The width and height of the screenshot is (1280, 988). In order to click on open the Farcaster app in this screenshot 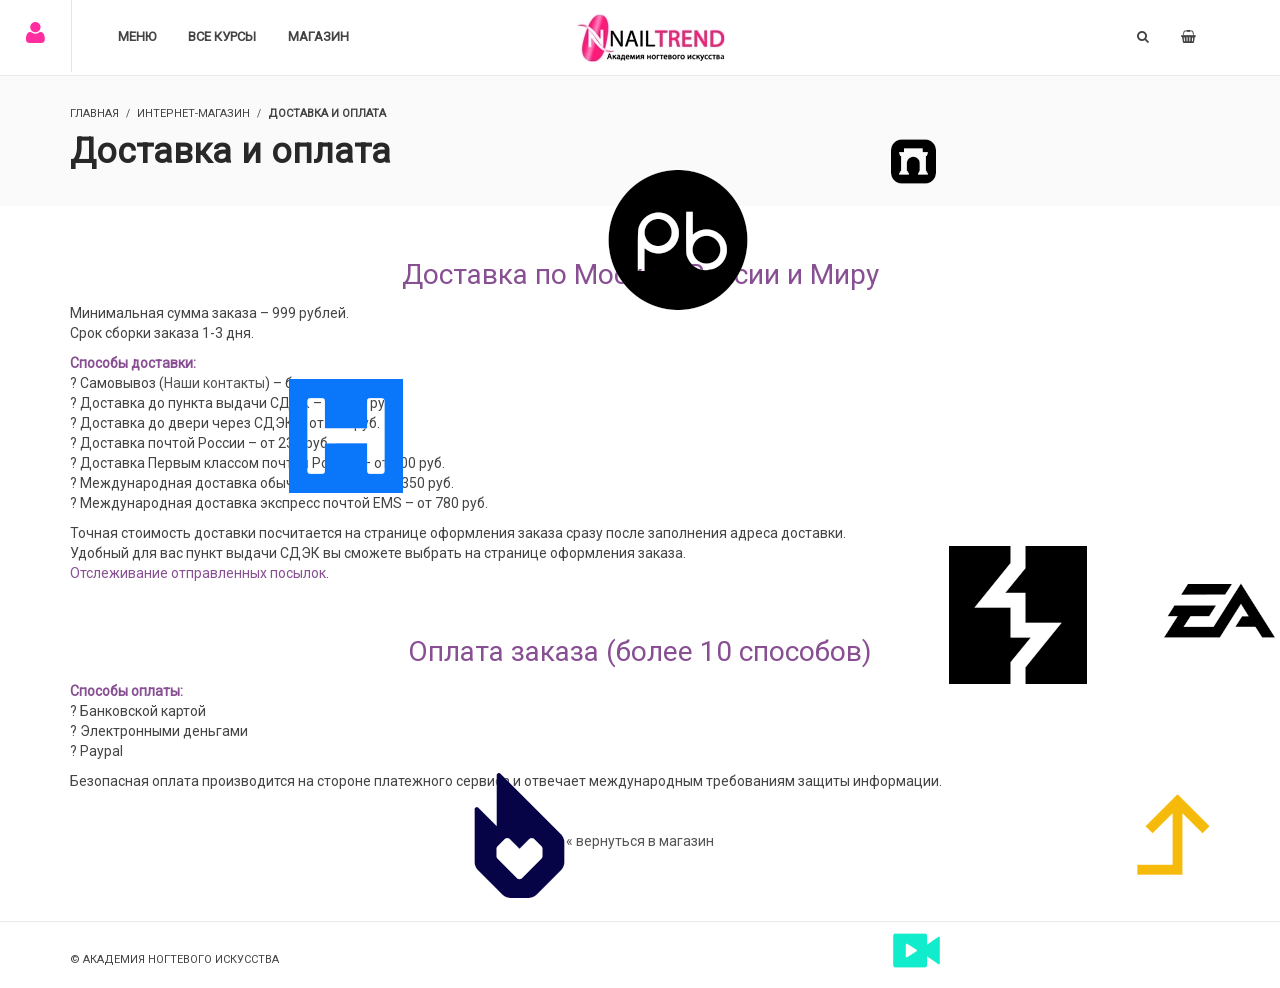, I will do `click(913, 161)`.